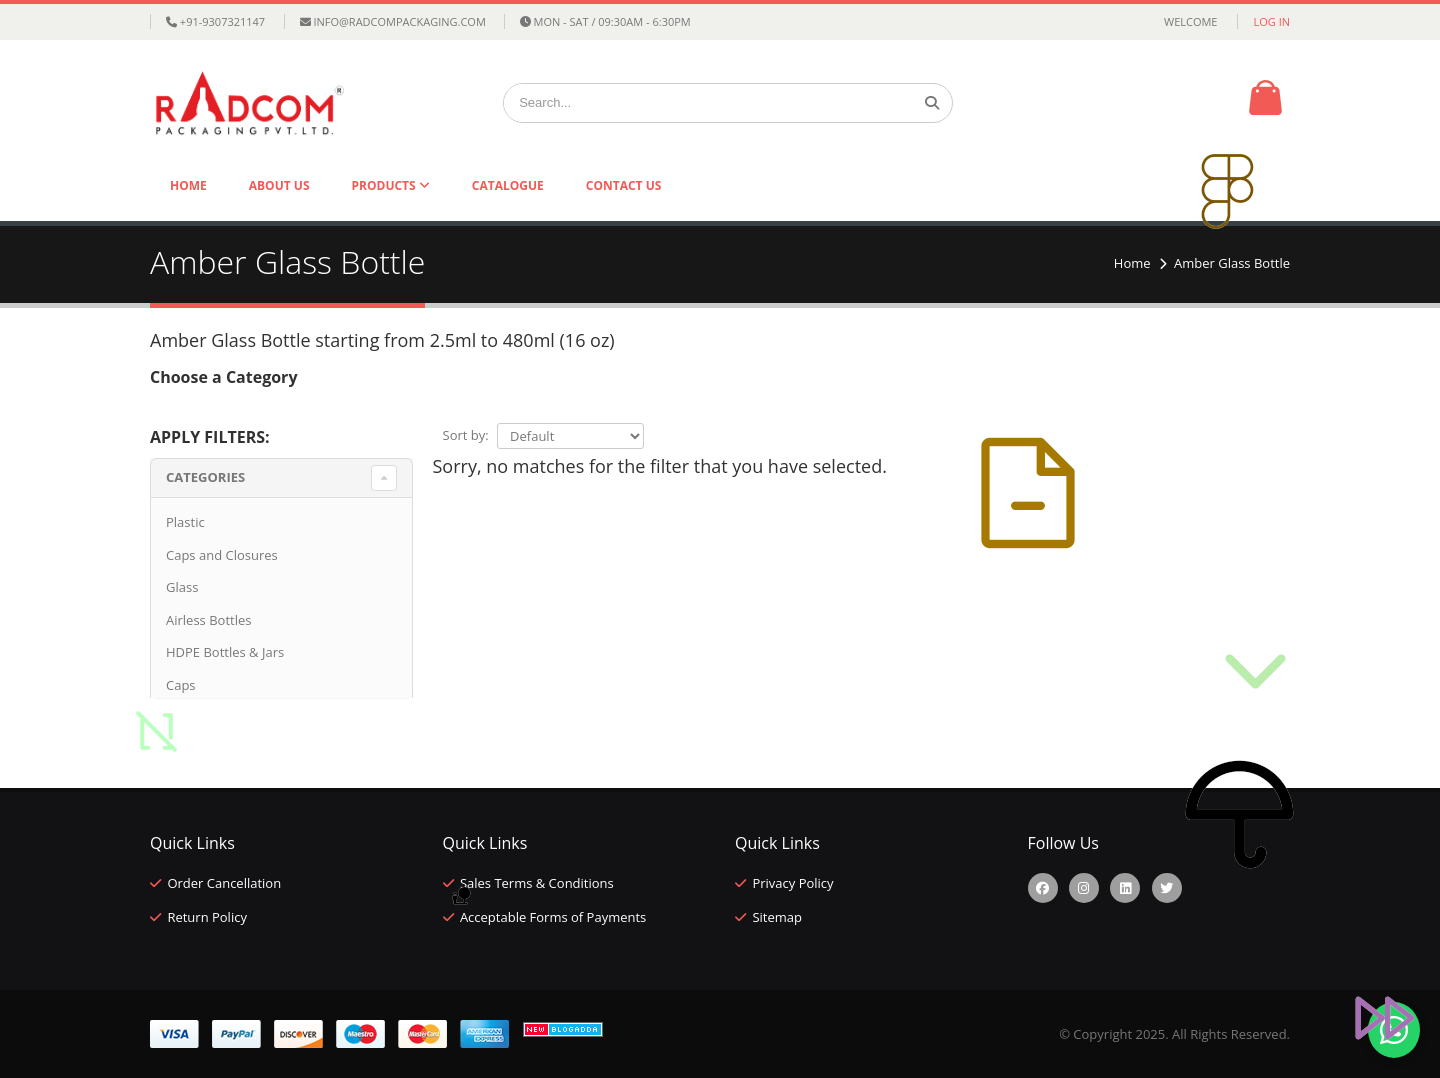 The width and height of the screenshot is (1440, 1078). What do you see at coordinates (1226, 190) in the screenshot?
I see `open Figma design file` at bounding box center [1226, 190].